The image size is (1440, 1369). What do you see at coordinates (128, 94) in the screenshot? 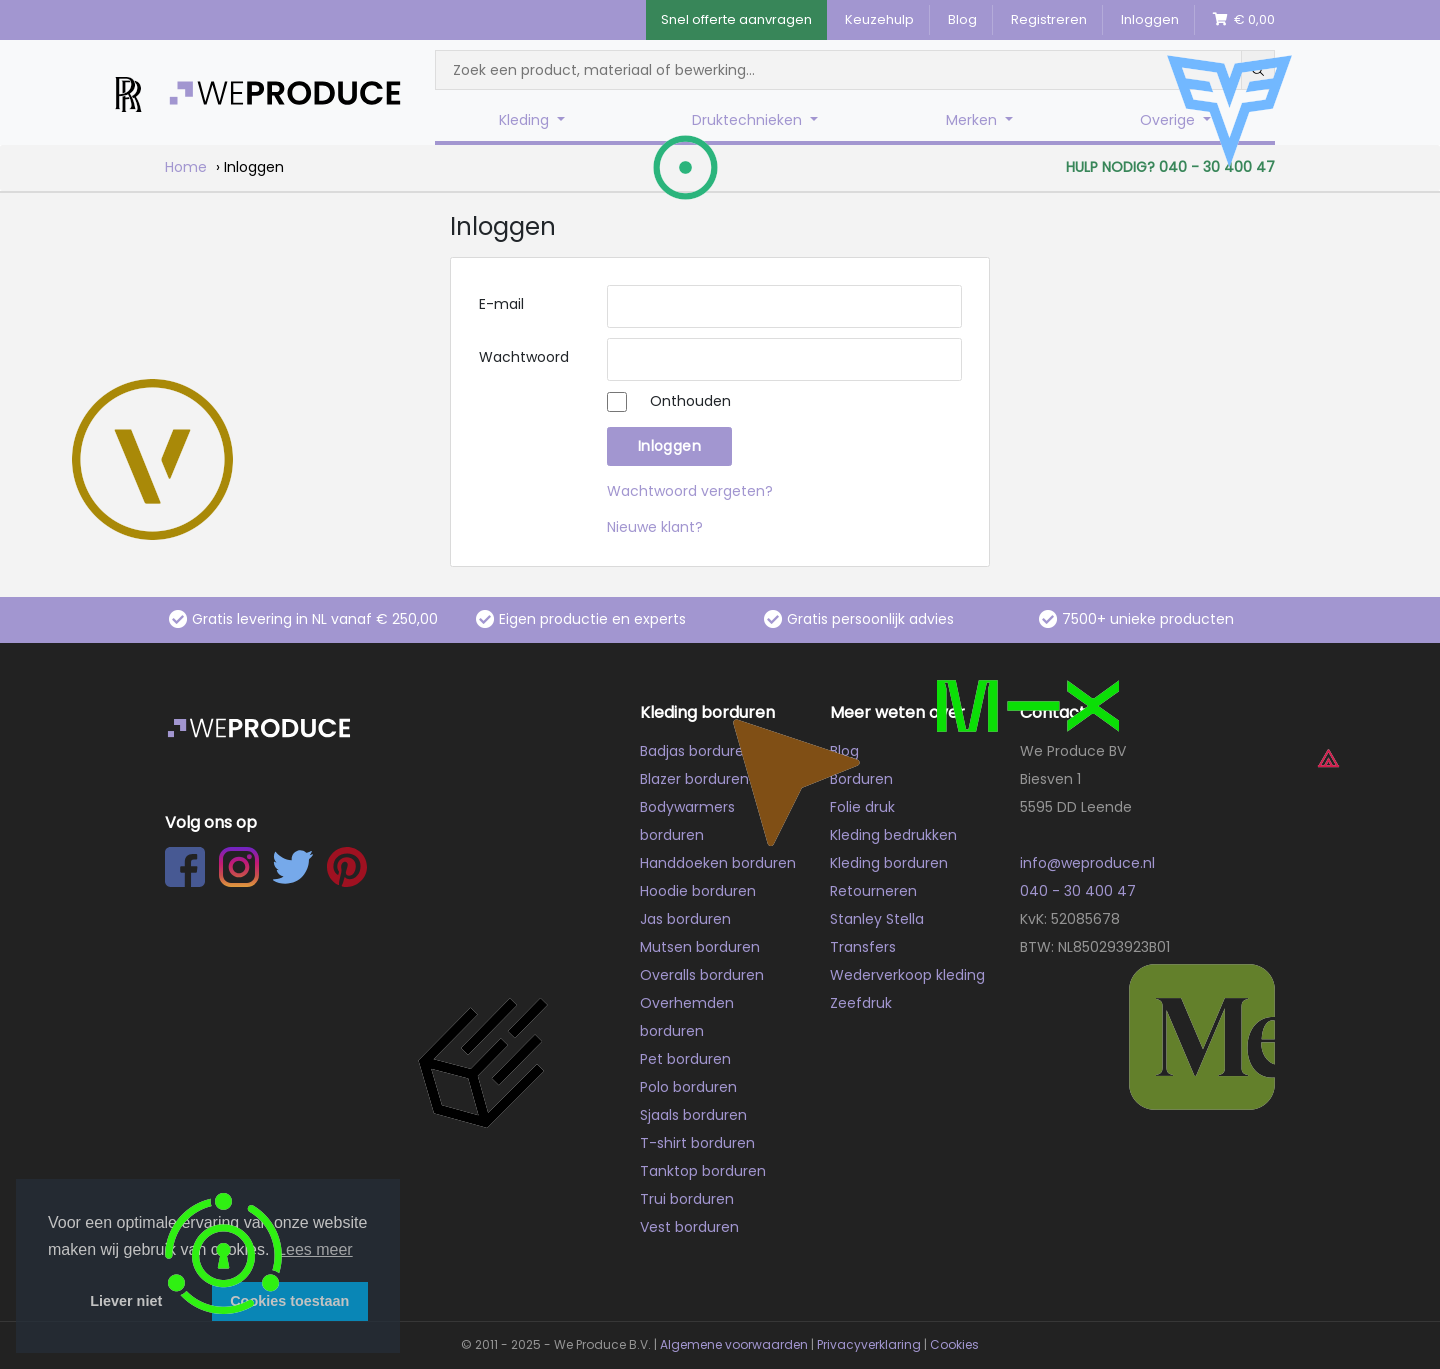
I see `rolls-royce brand logo` at bounding box center [128, 94].